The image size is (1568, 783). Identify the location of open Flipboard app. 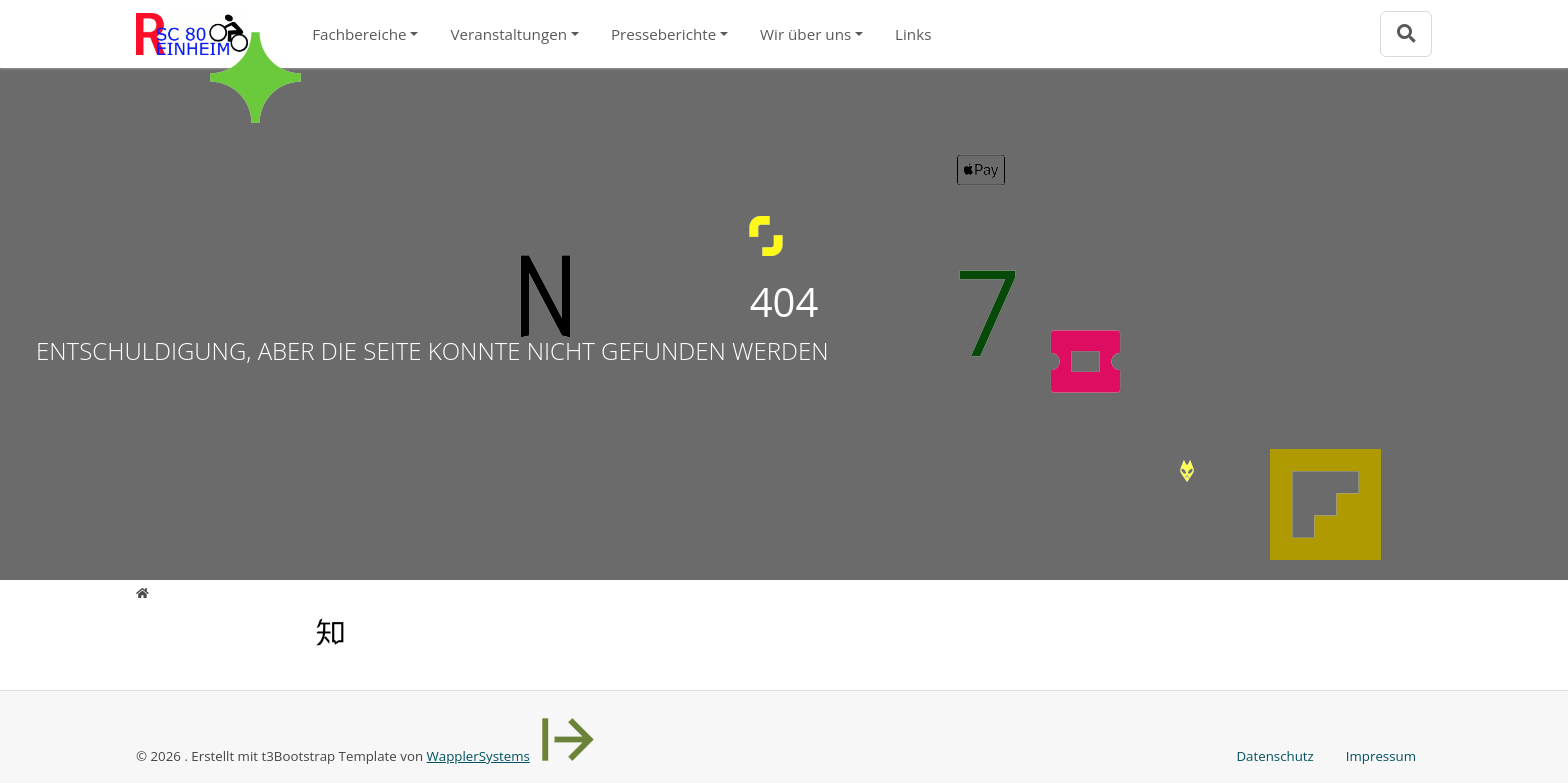
(1325, 504).